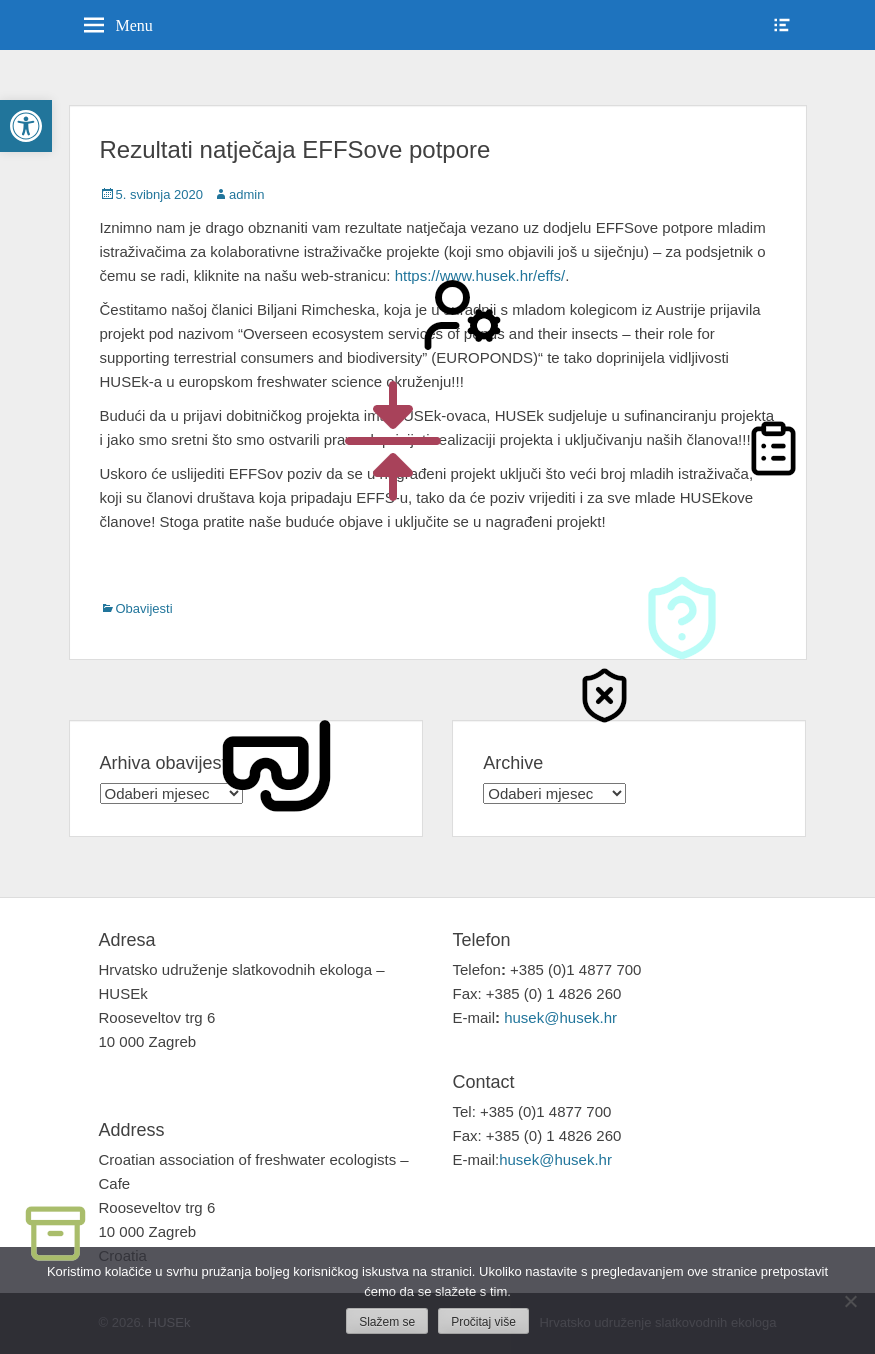 The width and height of the screenshot is (875, 1354). Describe the element at coordinates (463, 315) in the screenshot. I see `access user account settings` at that location.